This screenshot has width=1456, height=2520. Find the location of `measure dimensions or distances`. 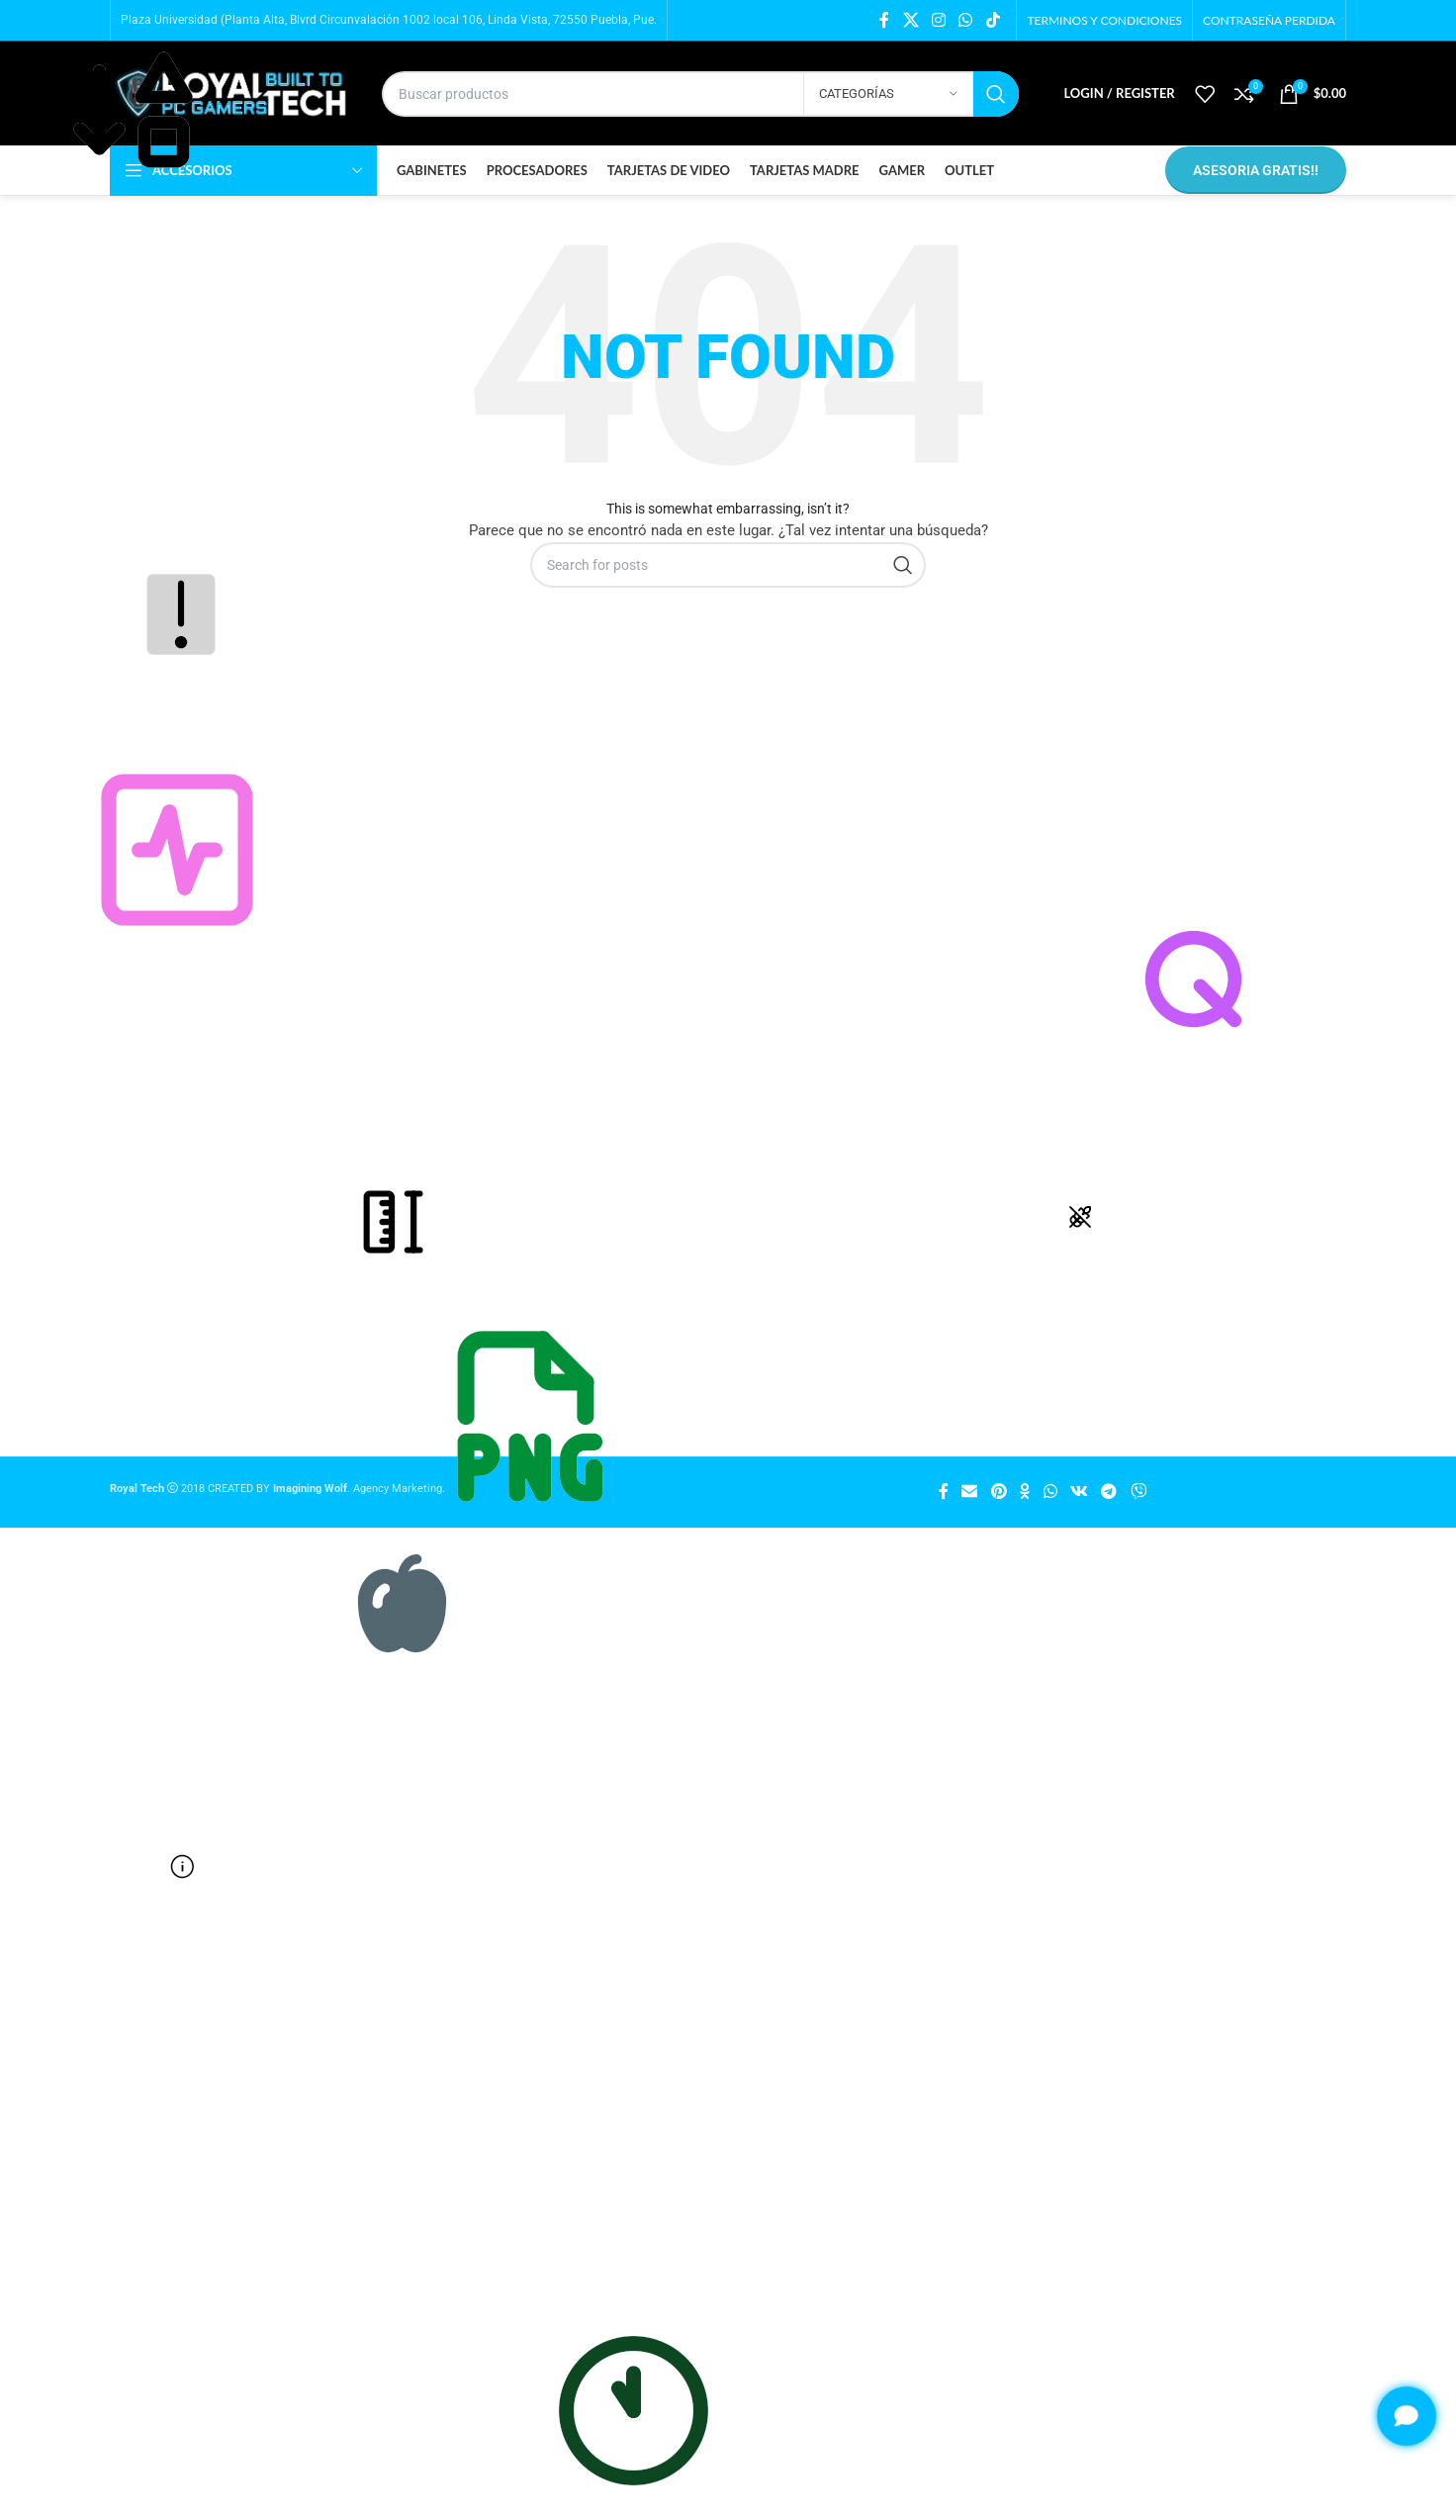

measure dimensions or distances is located at coordinates (392, 1222).